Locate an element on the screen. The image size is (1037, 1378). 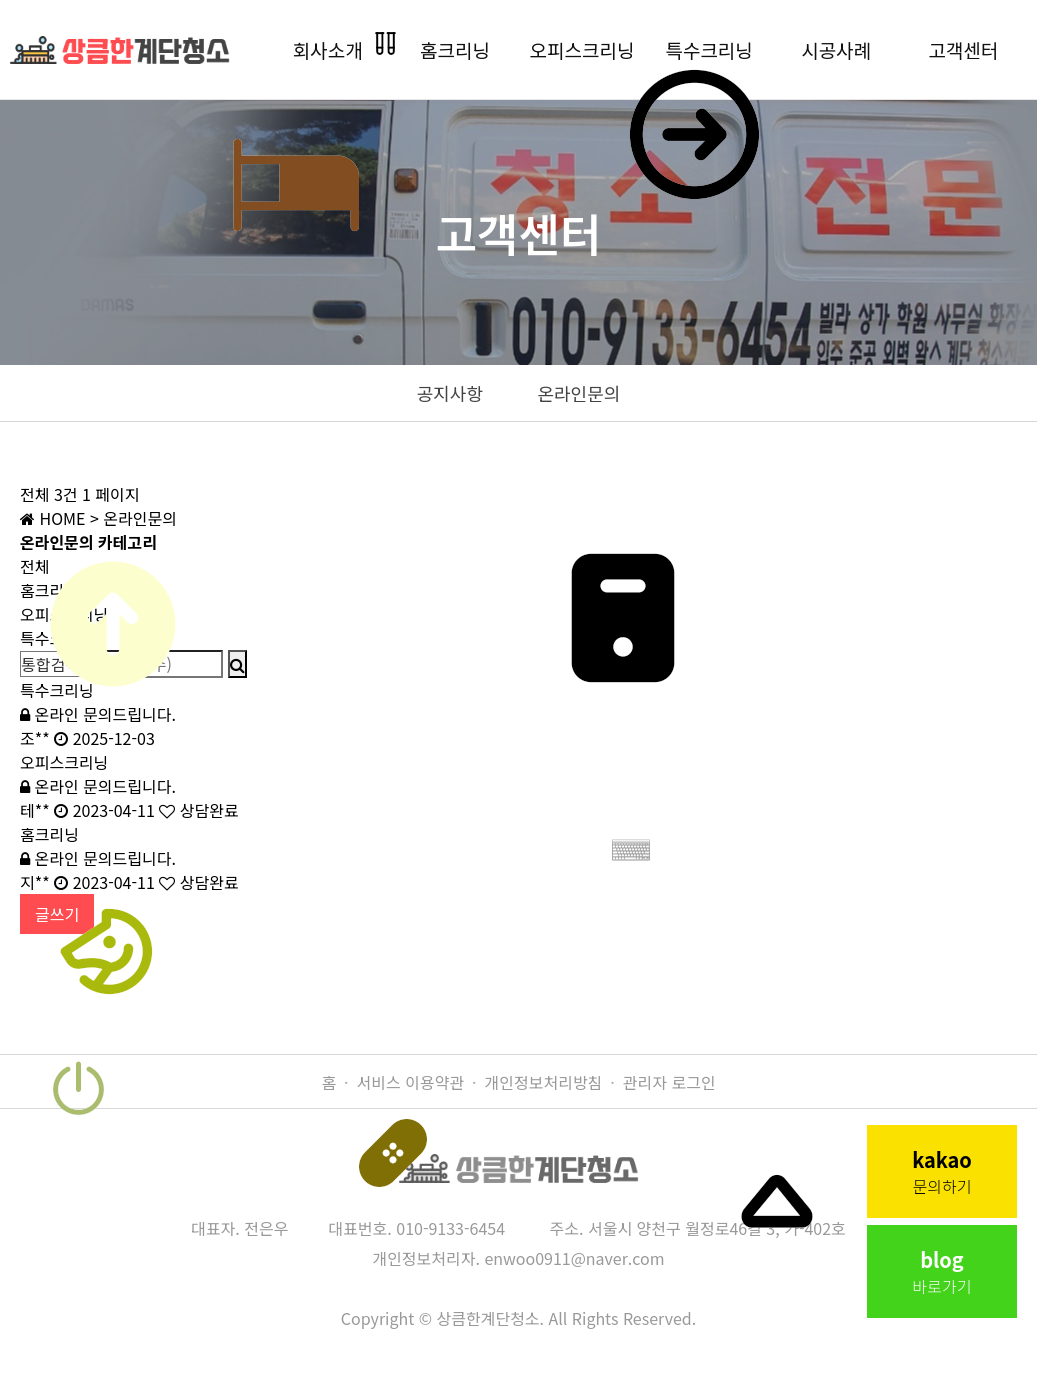
proceed to the next step is located at coordinates (694, 134).